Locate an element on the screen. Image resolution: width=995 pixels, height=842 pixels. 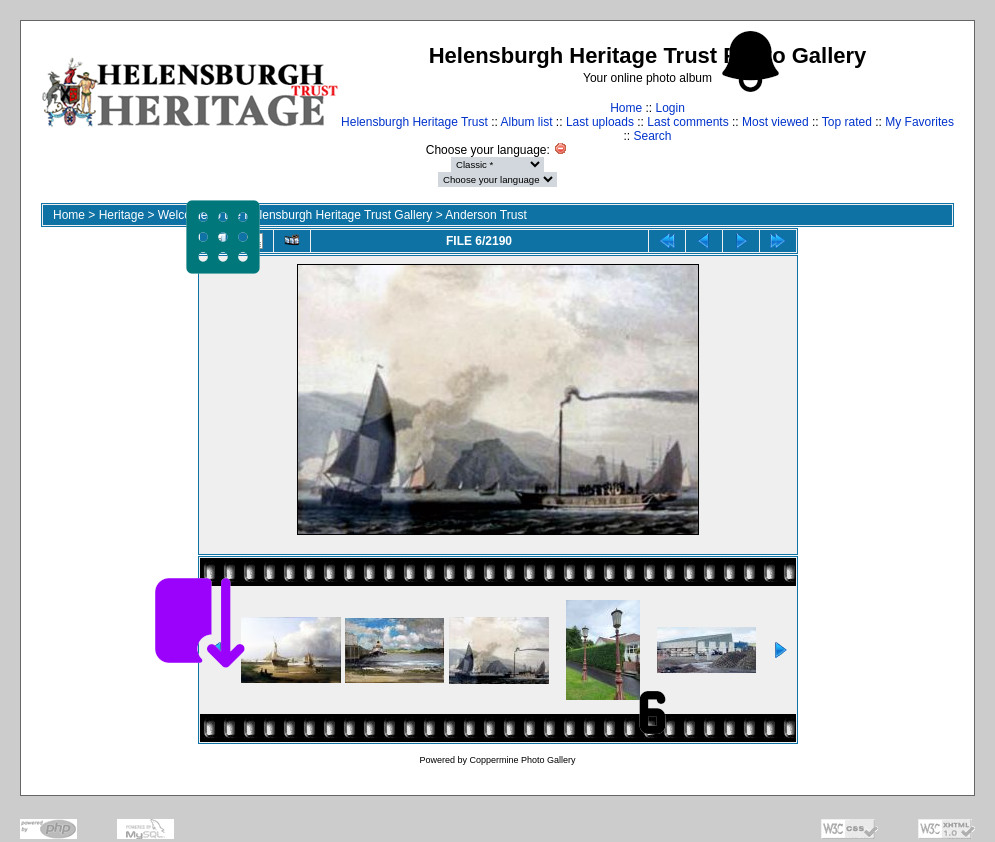
indicates item number 6 in a list or sequence is located at coordinates (652, 712).